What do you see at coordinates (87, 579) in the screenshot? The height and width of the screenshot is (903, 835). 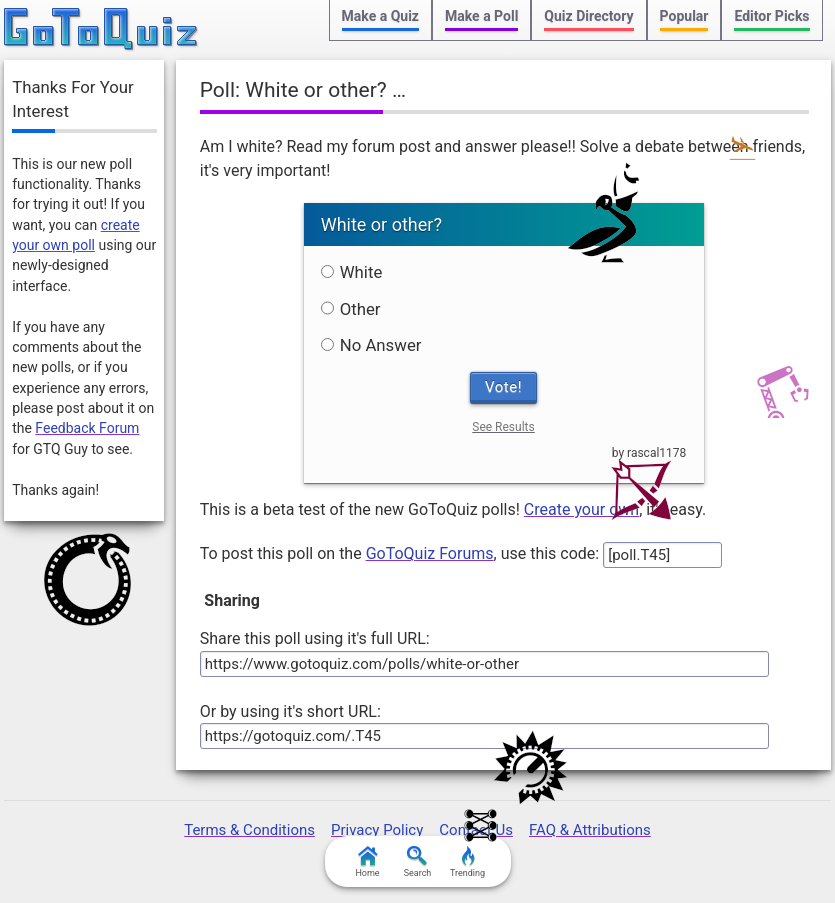 I see `indicates infinite loop or cyclical process` at bounding box center [87, 579].